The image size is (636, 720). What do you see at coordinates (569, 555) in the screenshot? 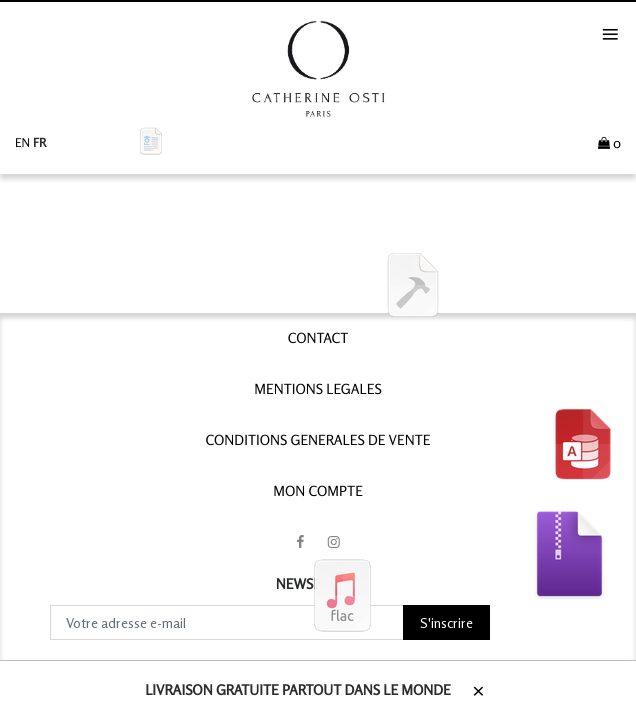
I see `a compressed bzip archive file` at bounding box center [569, 555].